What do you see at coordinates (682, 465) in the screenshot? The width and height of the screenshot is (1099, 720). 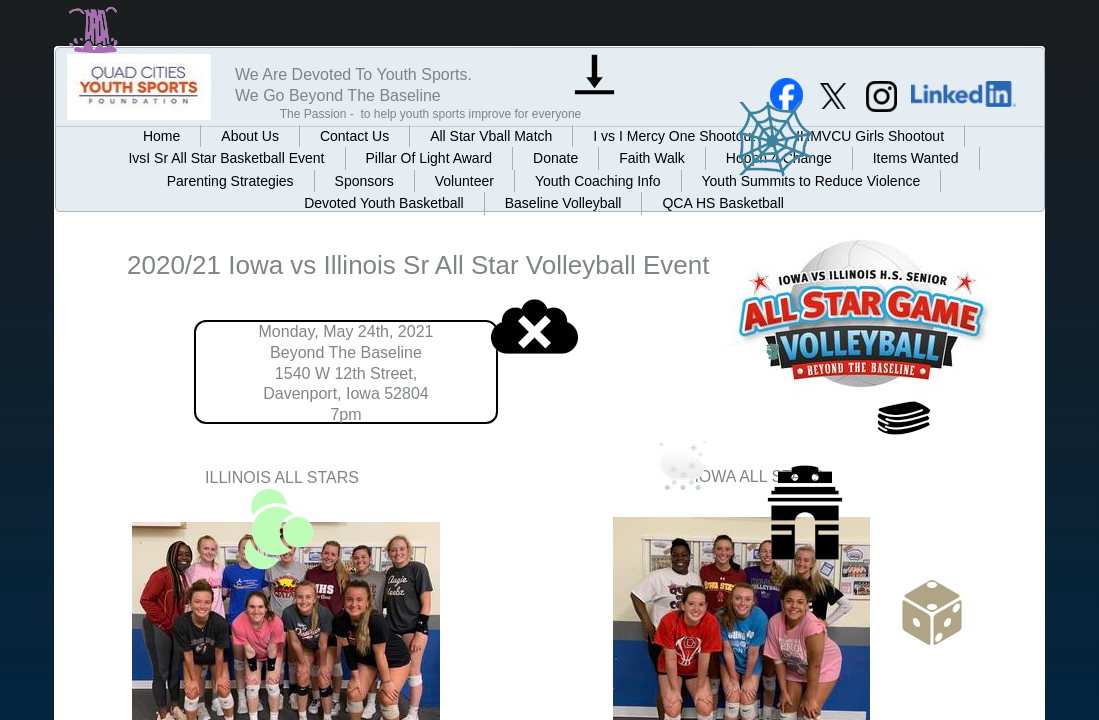 I see `indicates snowy weather conditions at night` at bounding box center [682, 465].